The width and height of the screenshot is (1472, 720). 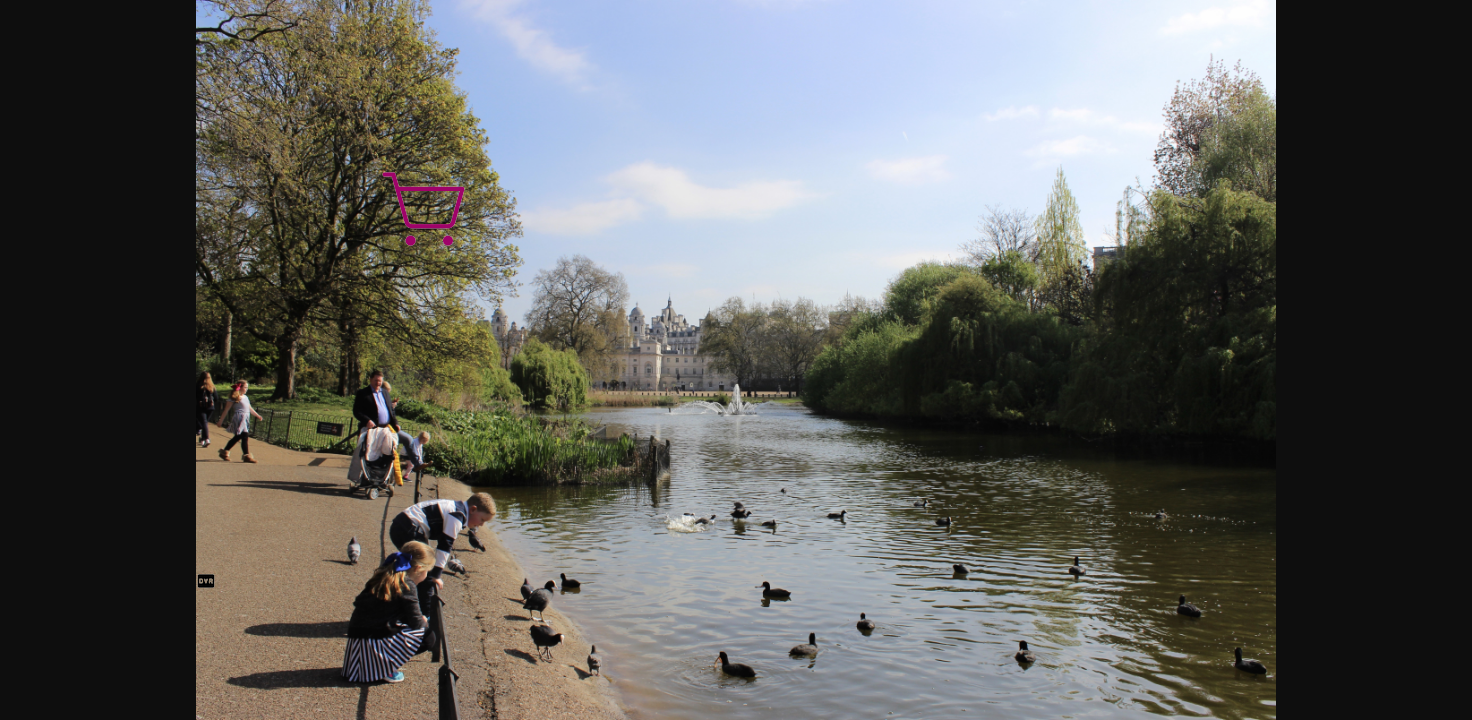 What do you see at coordinates (425, 209) in the screenshot?
I see `view your shopping cart` at bounding box center [425, 209].